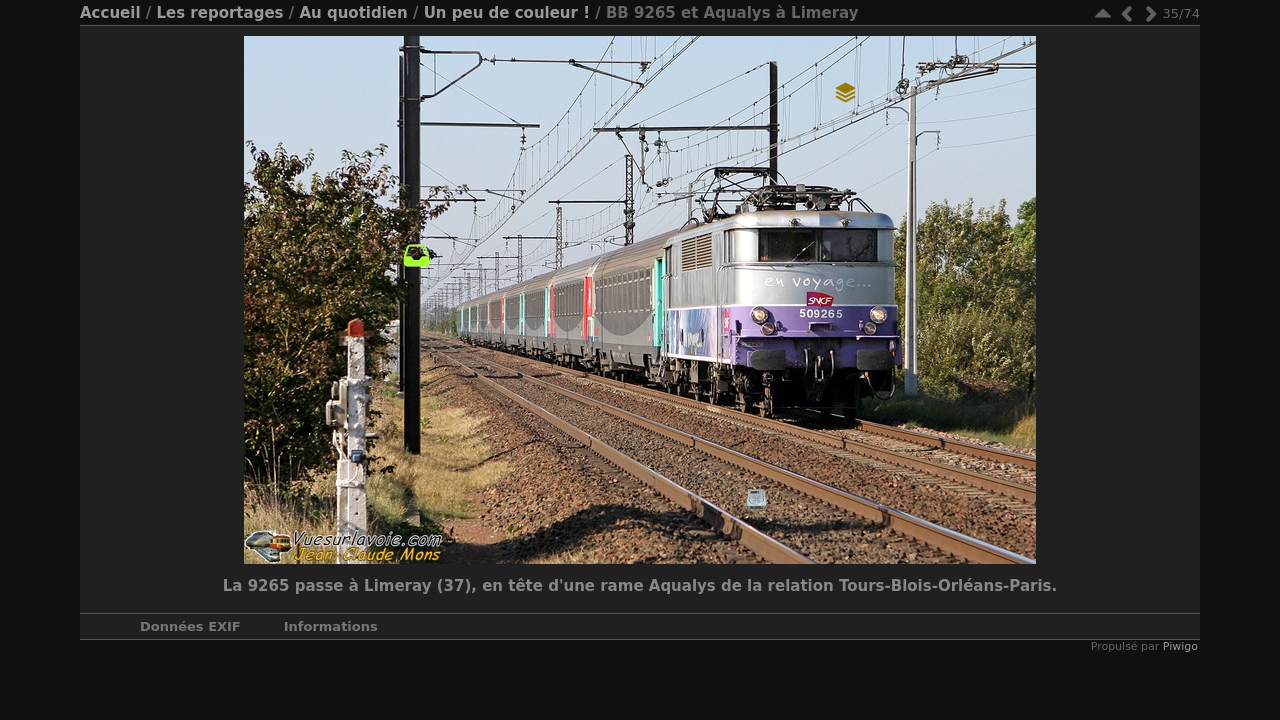 The image size is (1280, 720). I want to click on view your inbox messages, so click(416, 255).